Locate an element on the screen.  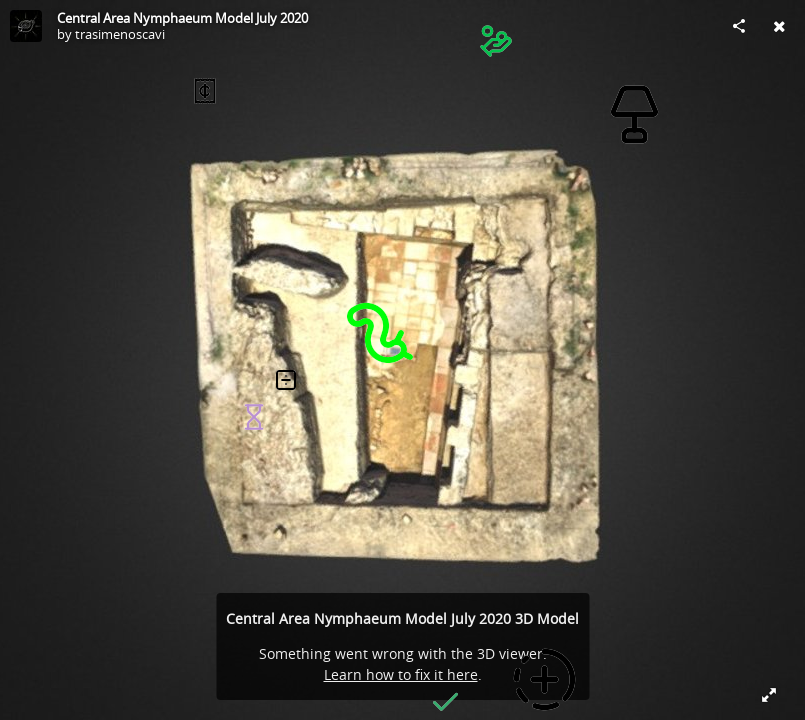
indicates loading or processing in progress is located at coordinates (254, 417).